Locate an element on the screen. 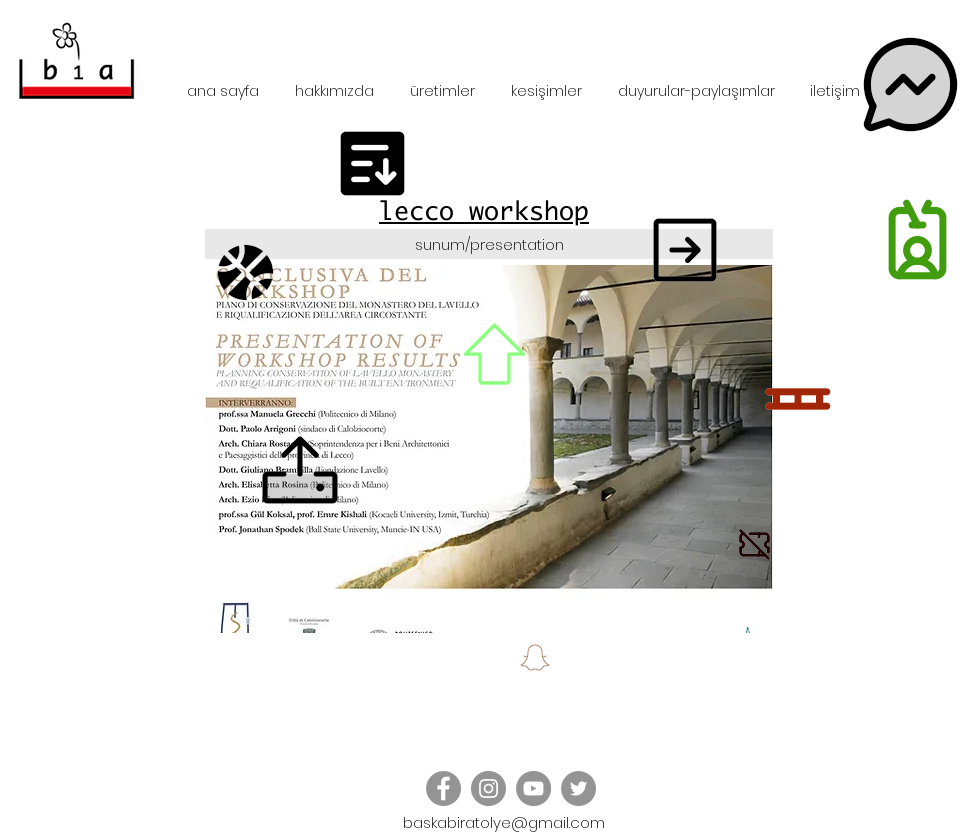 The image size is (980, 835). ticket unavailable or sold out is located at coordinates (754, 544).